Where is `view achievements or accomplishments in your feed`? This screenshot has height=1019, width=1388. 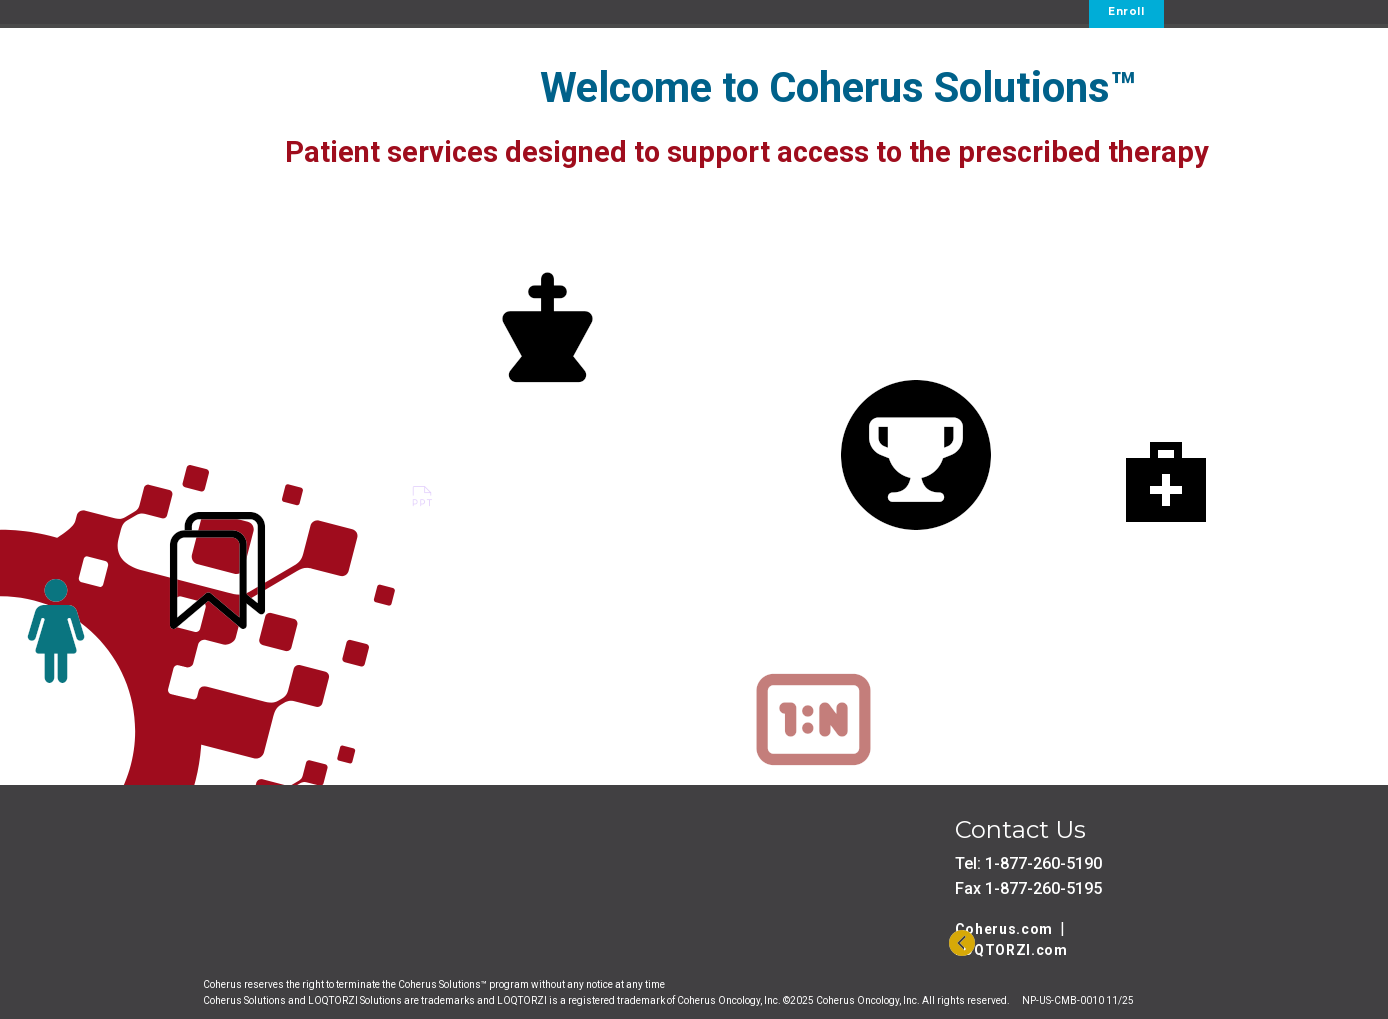
view achievements or accomplishments in your feed is located at coordinates (916, 455).